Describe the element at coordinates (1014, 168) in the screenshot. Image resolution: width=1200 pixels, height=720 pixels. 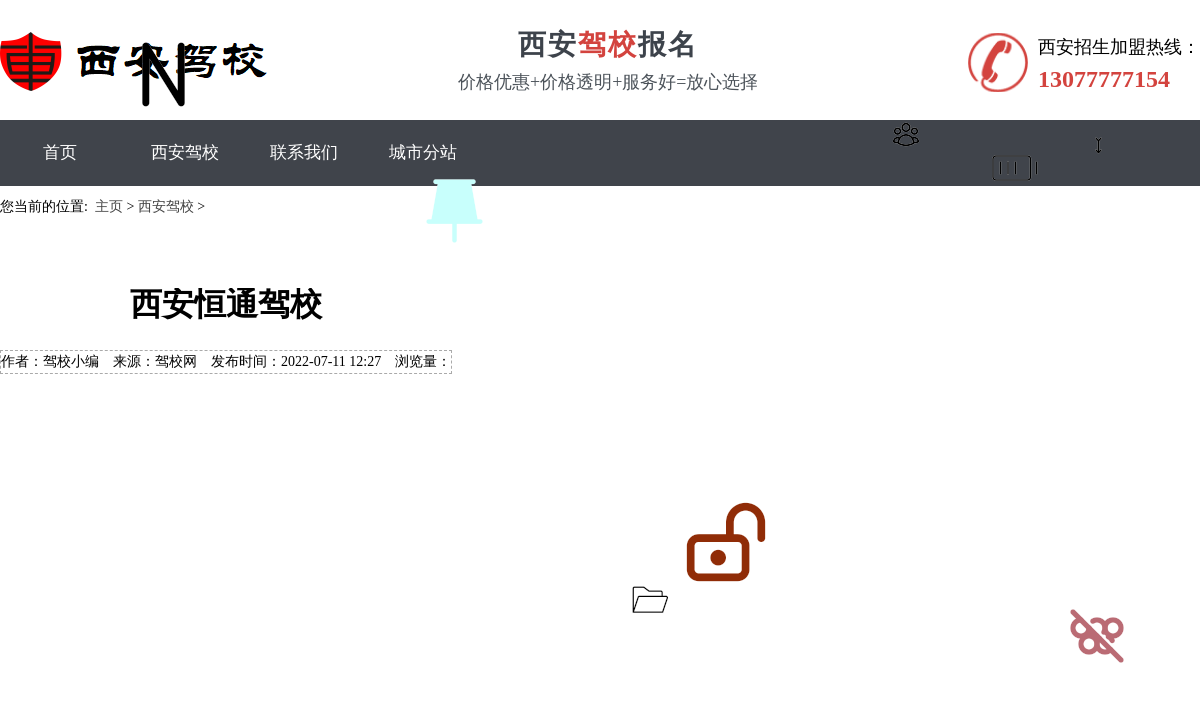
I see `indicates battery is well charged` at that location.